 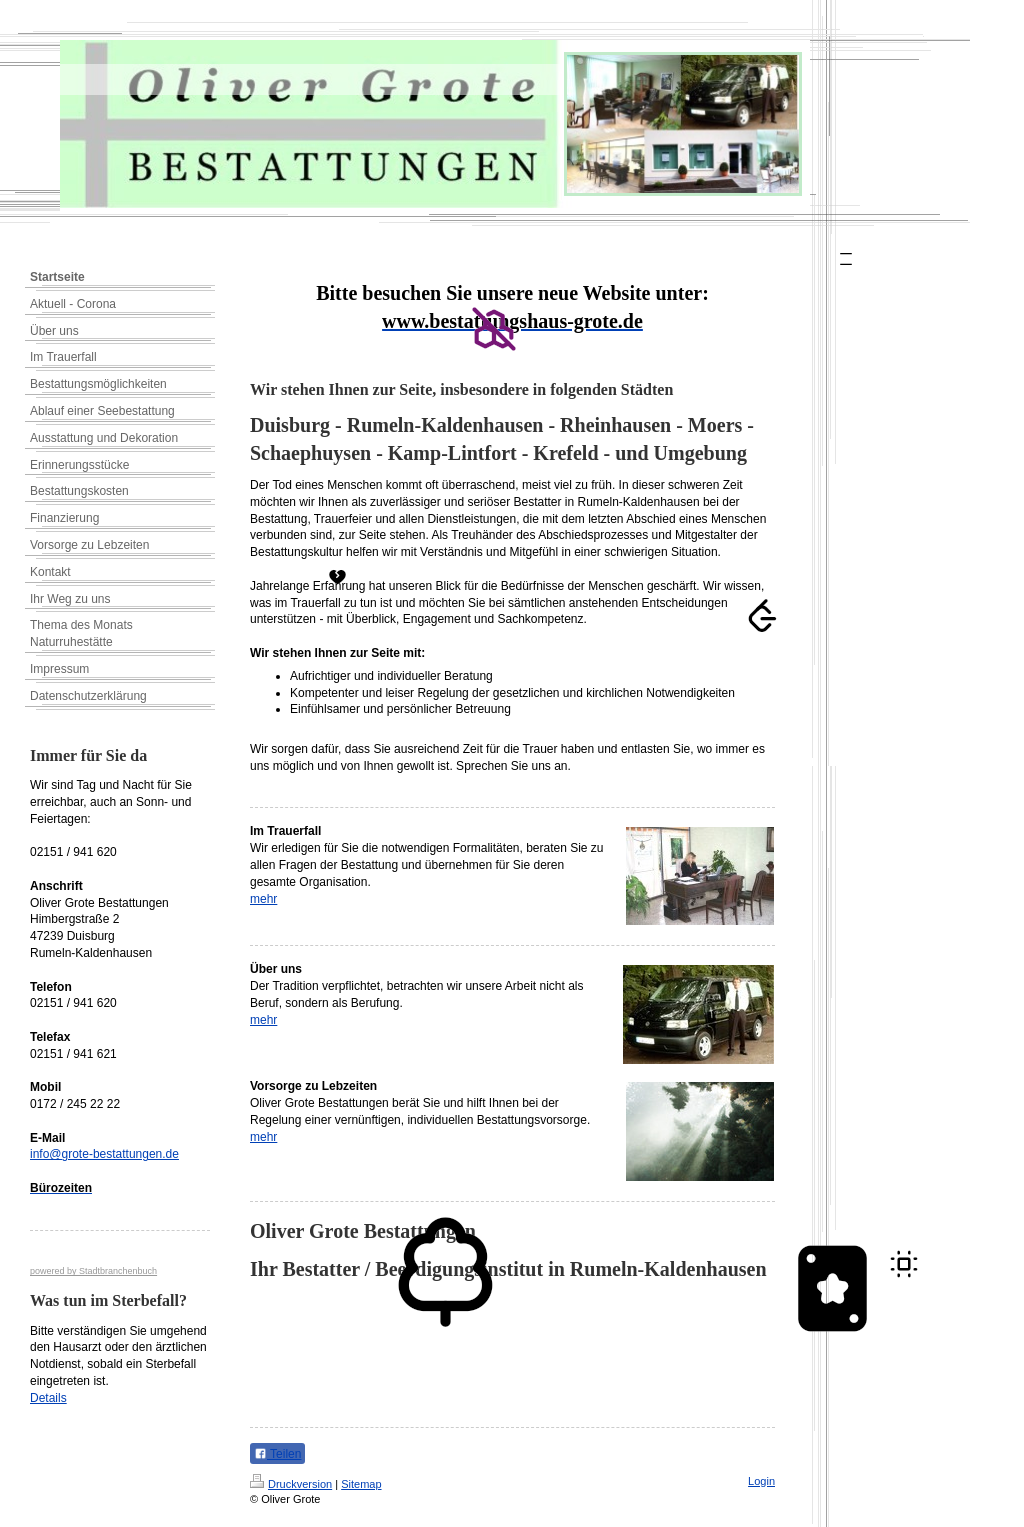 I want to click on view parks or nature areas on a map, so click(x=445, y=1269).